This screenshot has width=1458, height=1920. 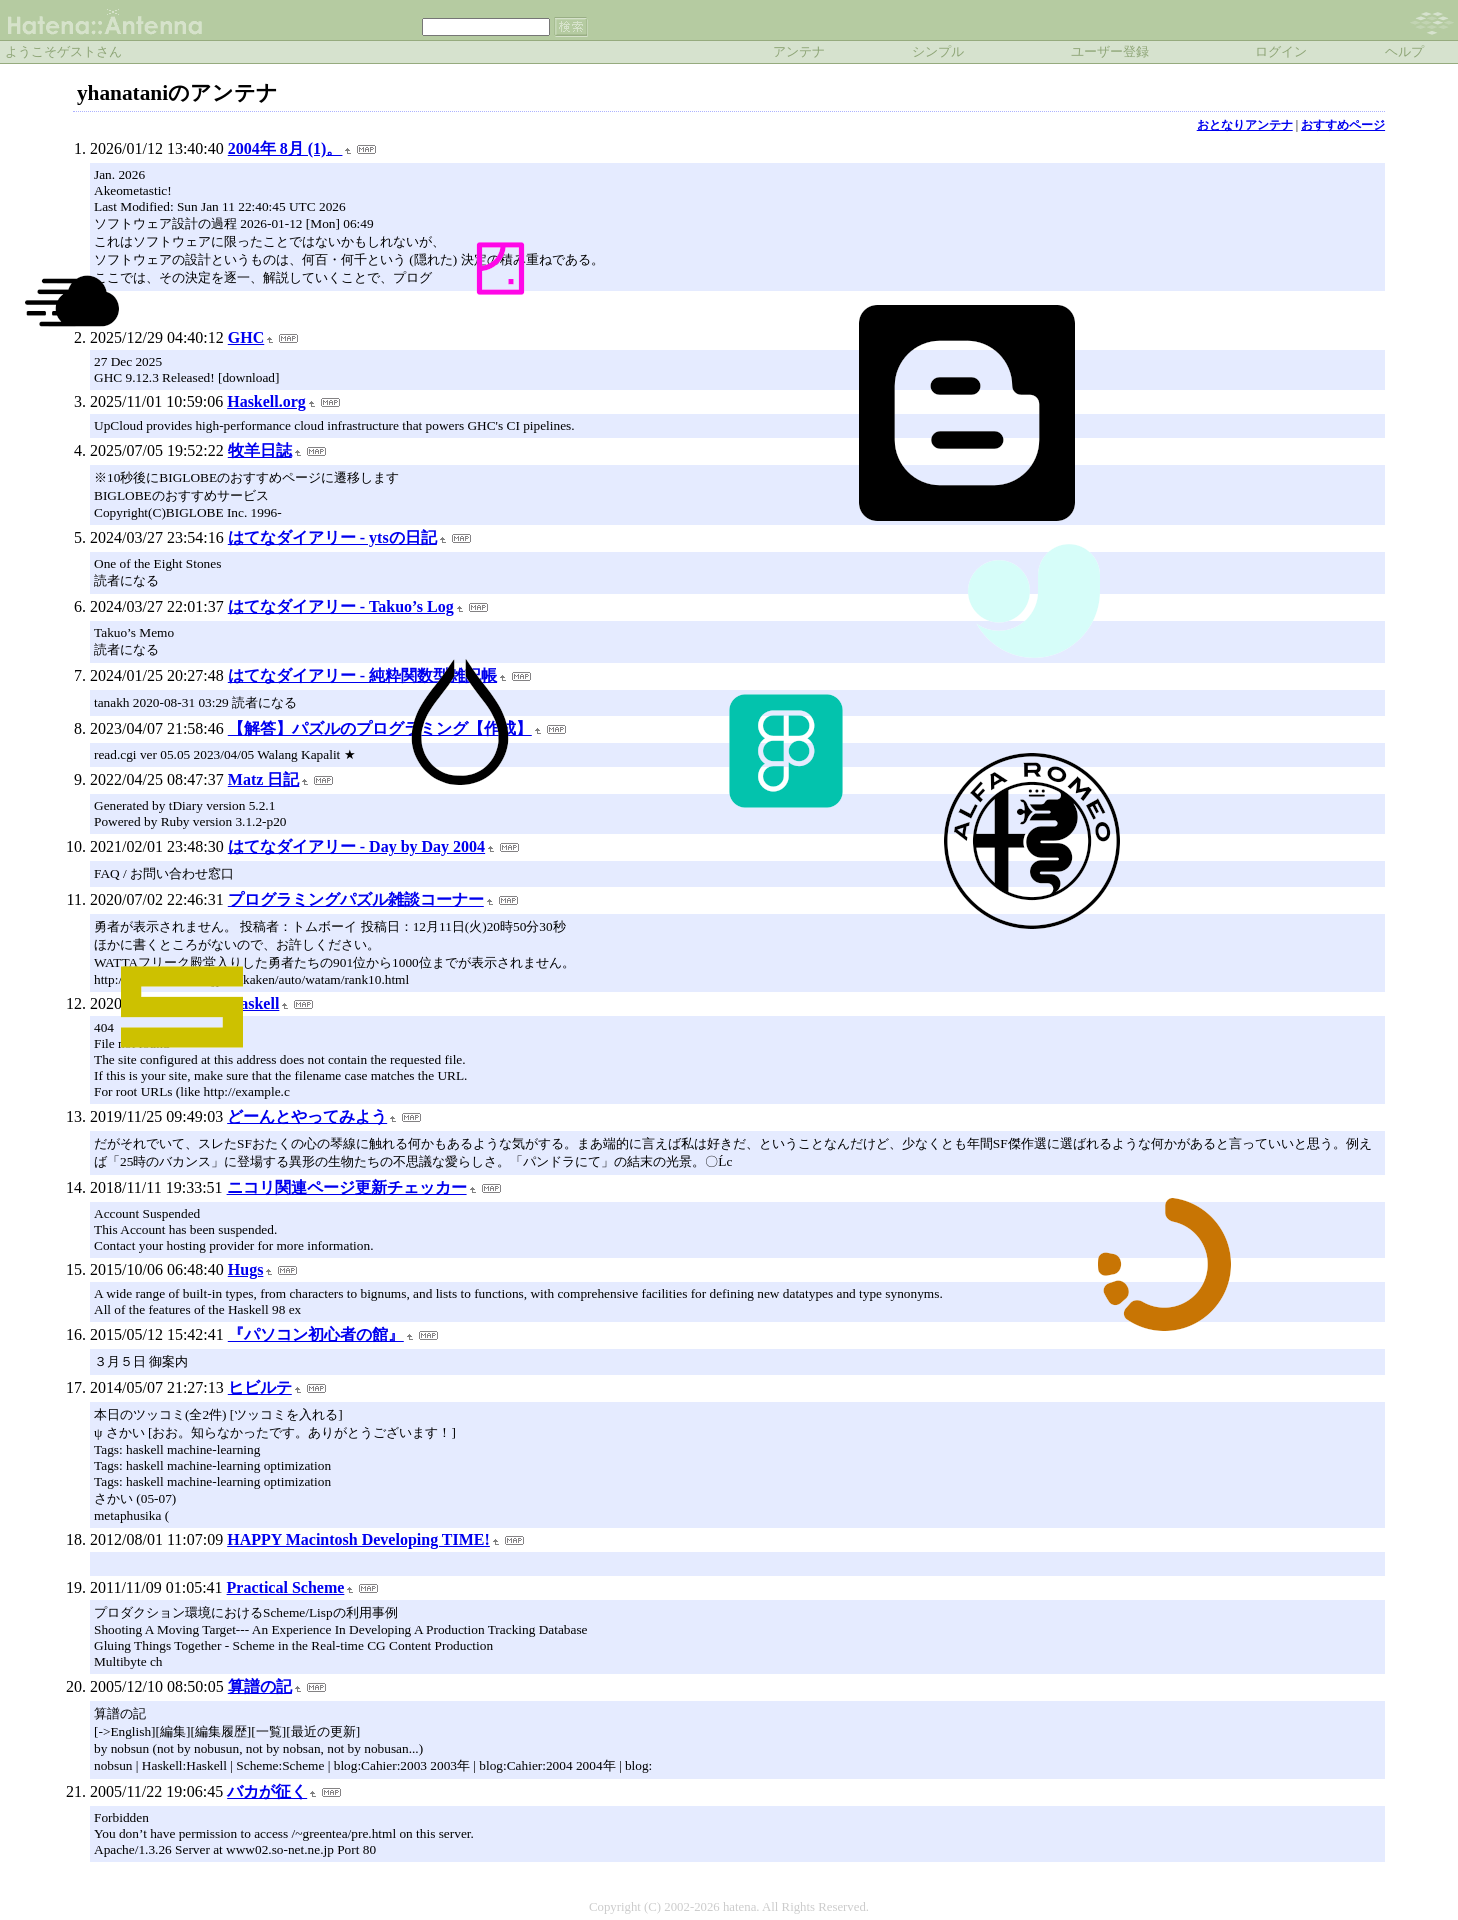 I want to click on open Figma design app, so click(x=786, y=751).